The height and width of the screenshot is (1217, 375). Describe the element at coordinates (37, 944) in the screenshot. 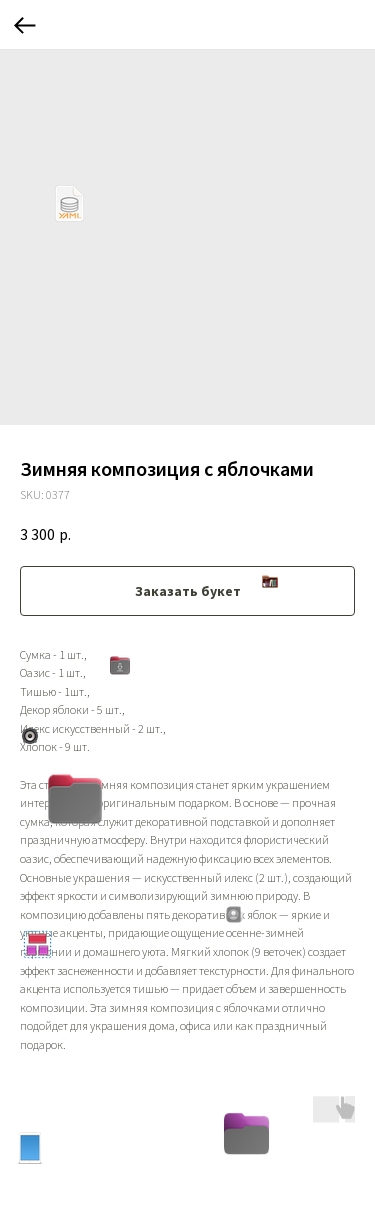

I see `select all items in the current view` at that location.